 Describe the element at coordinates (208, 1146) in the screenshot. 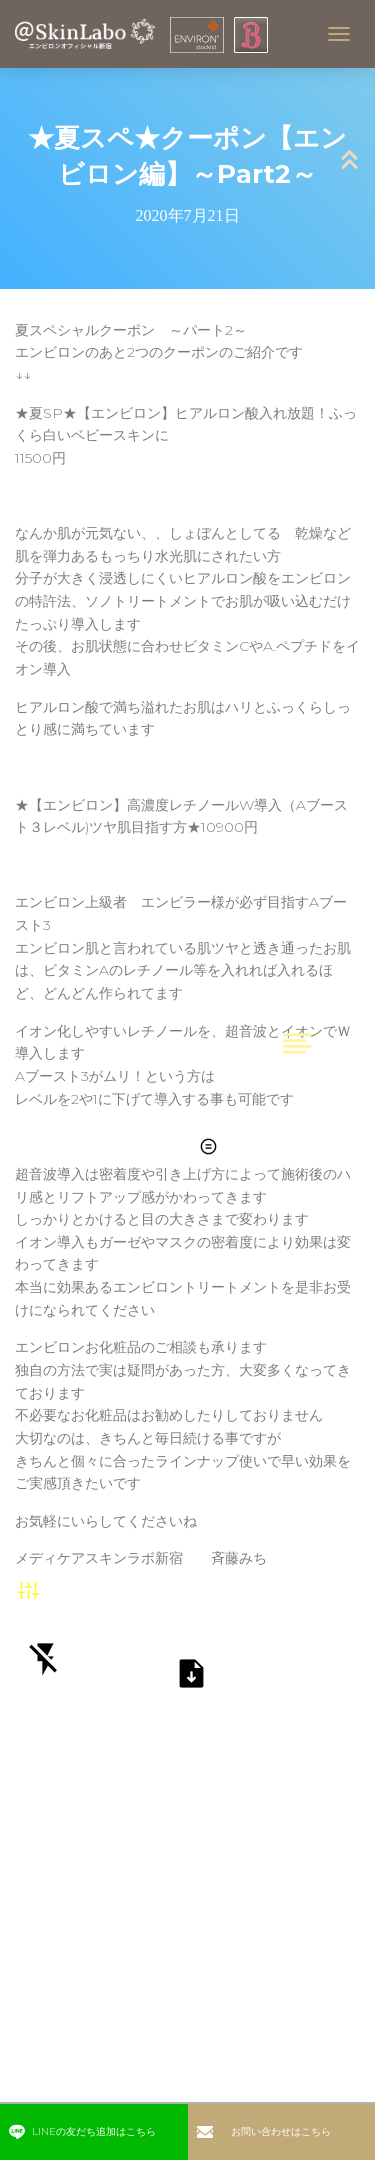

I see `indicates no derivatives license restriction` at that location.